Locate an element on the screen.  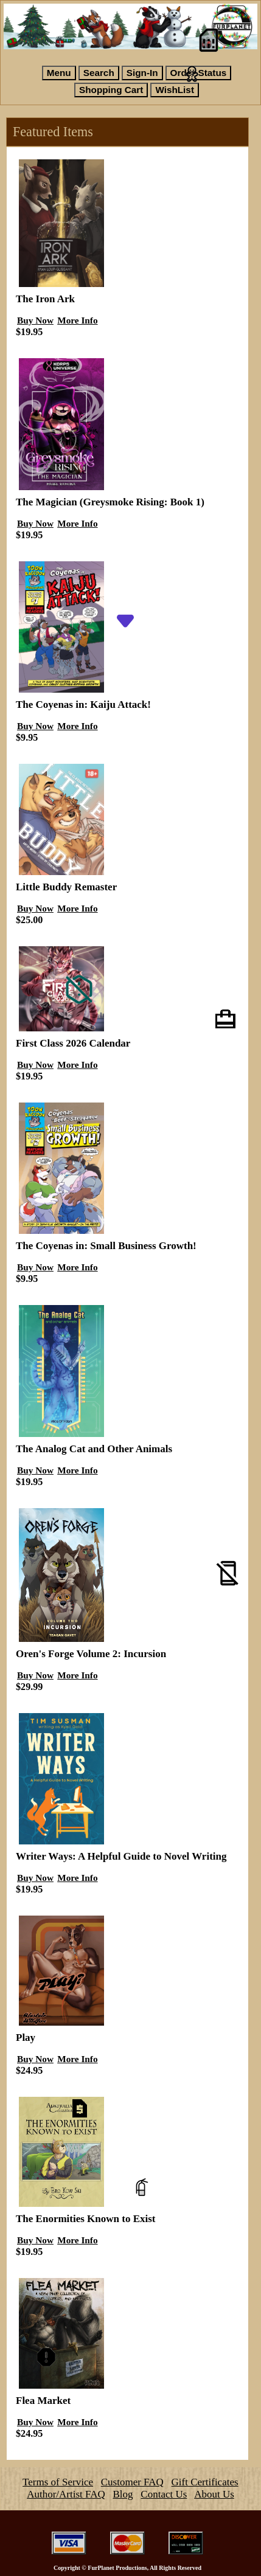
access travel documents or itinerary is located at coordinates (225, 1019).